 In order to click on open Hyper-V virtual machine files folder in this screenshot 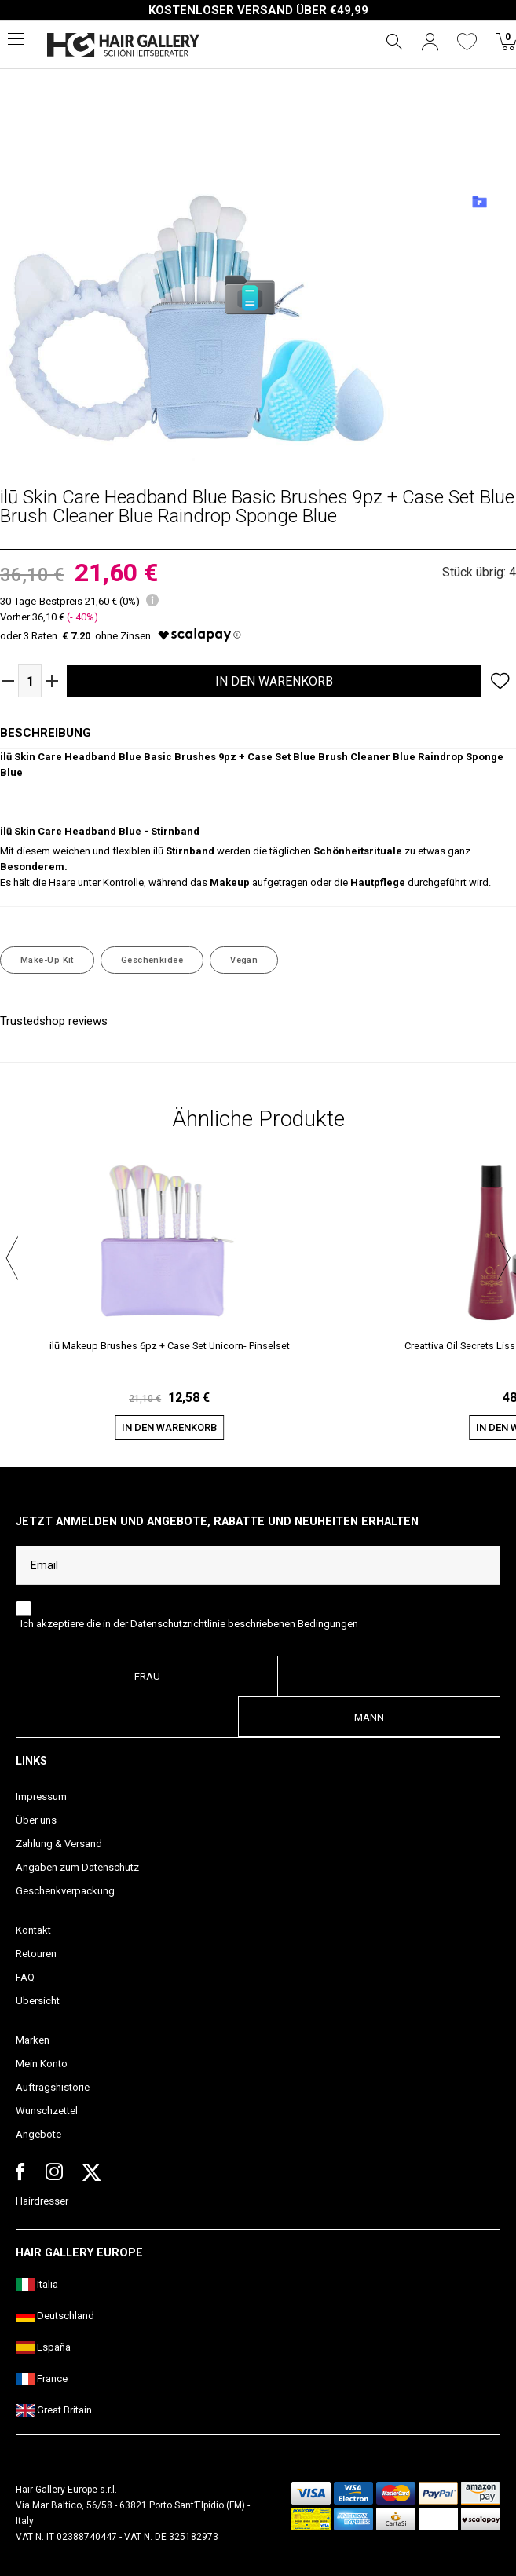, I will do `click(250, 296)`.